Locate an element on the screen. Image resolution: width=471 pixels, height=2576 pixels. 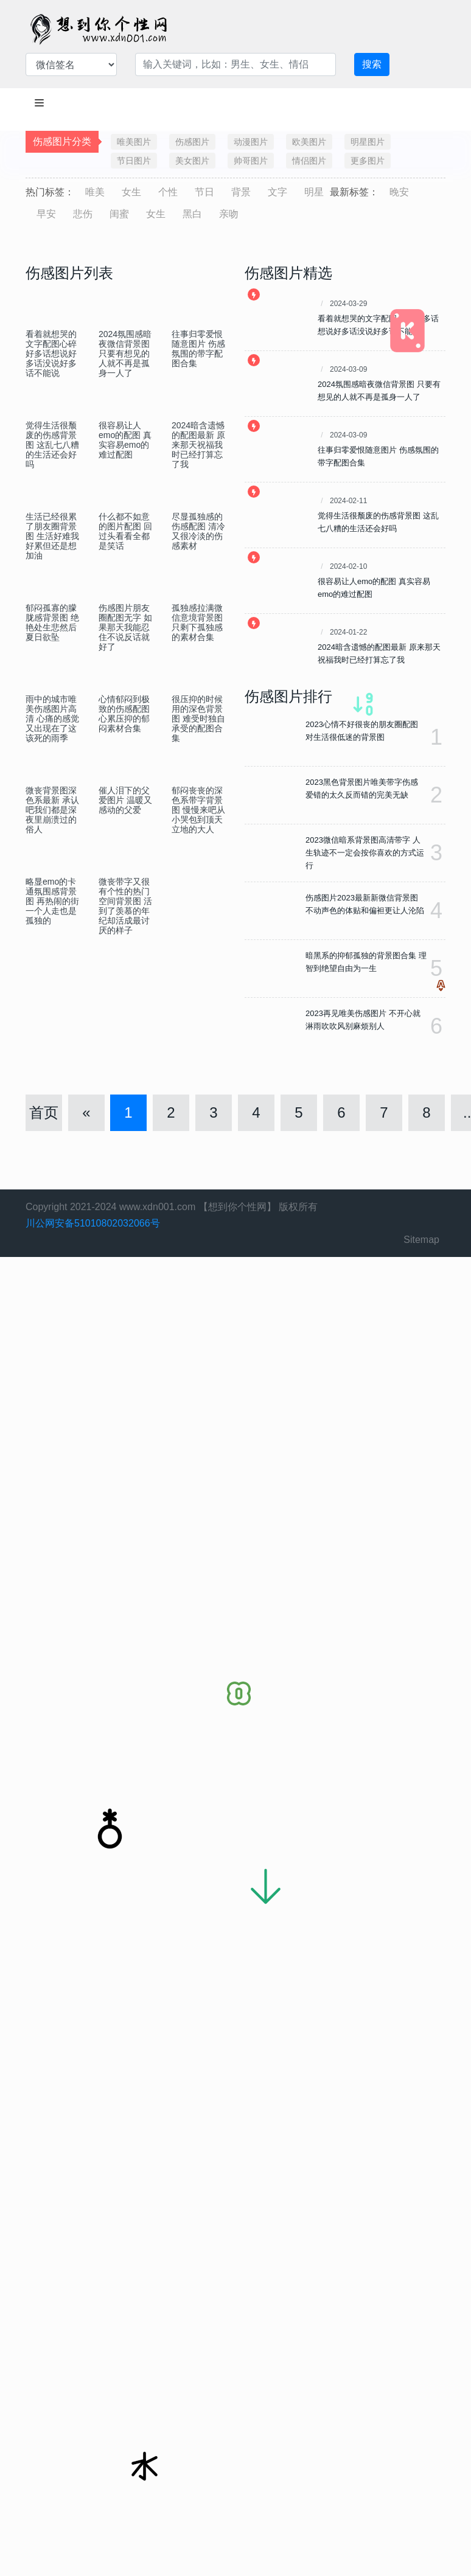
sort numbers in descending order is located at coordinates (363, 704).